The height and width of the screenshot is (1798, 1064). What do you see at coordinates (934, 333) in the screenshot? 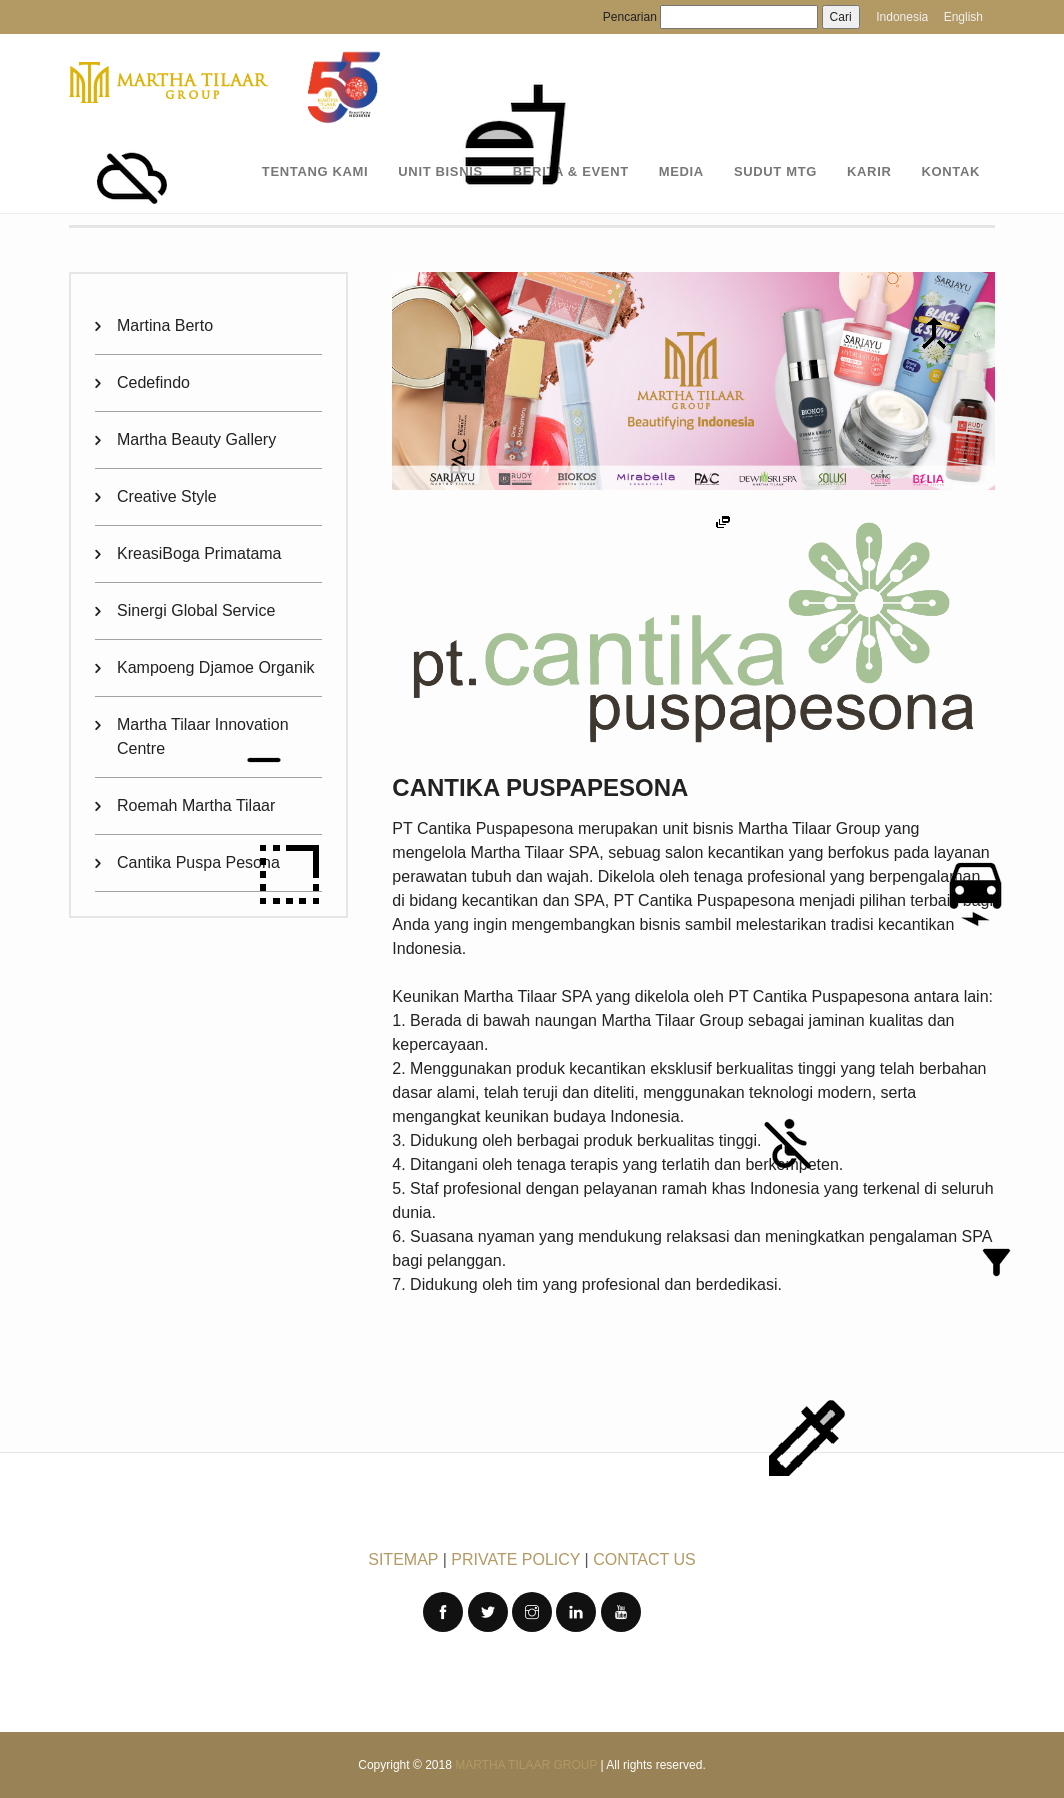
I see `merge two active calls into a conference call` at bounding box center [934, 333].